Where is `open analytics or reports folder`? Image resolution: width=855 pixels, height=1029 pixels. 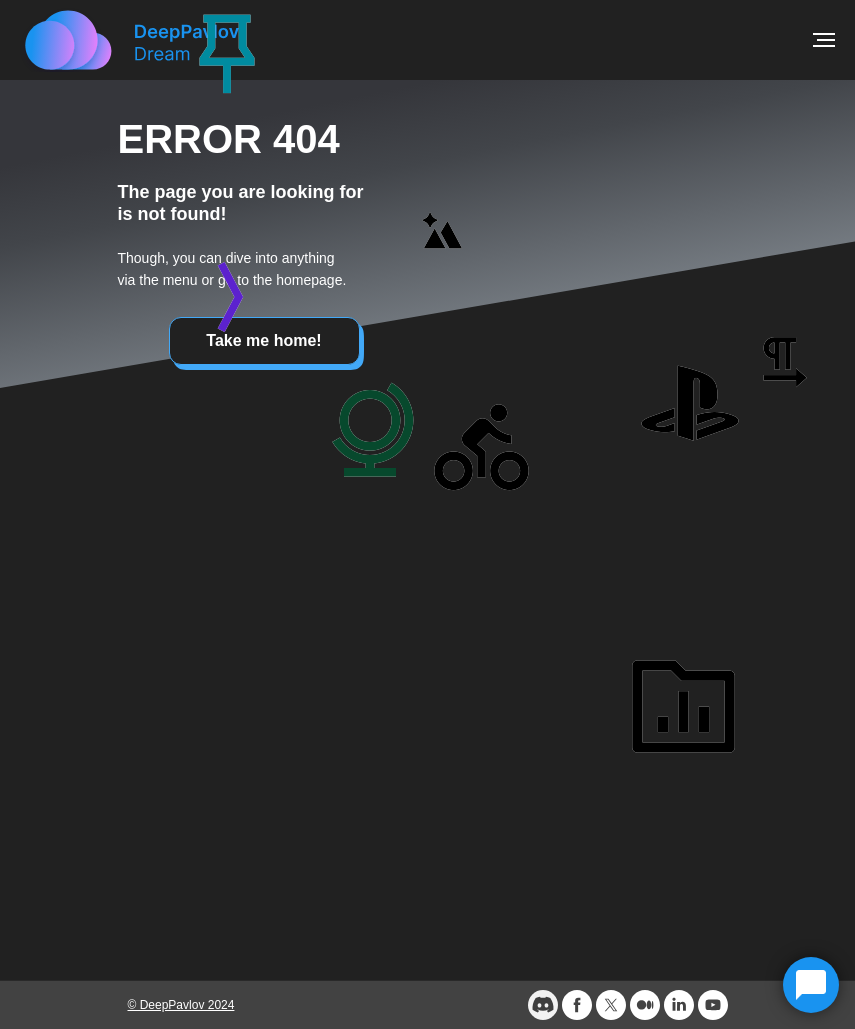
open analytics or reports folder is located at coordinates (683, 706).